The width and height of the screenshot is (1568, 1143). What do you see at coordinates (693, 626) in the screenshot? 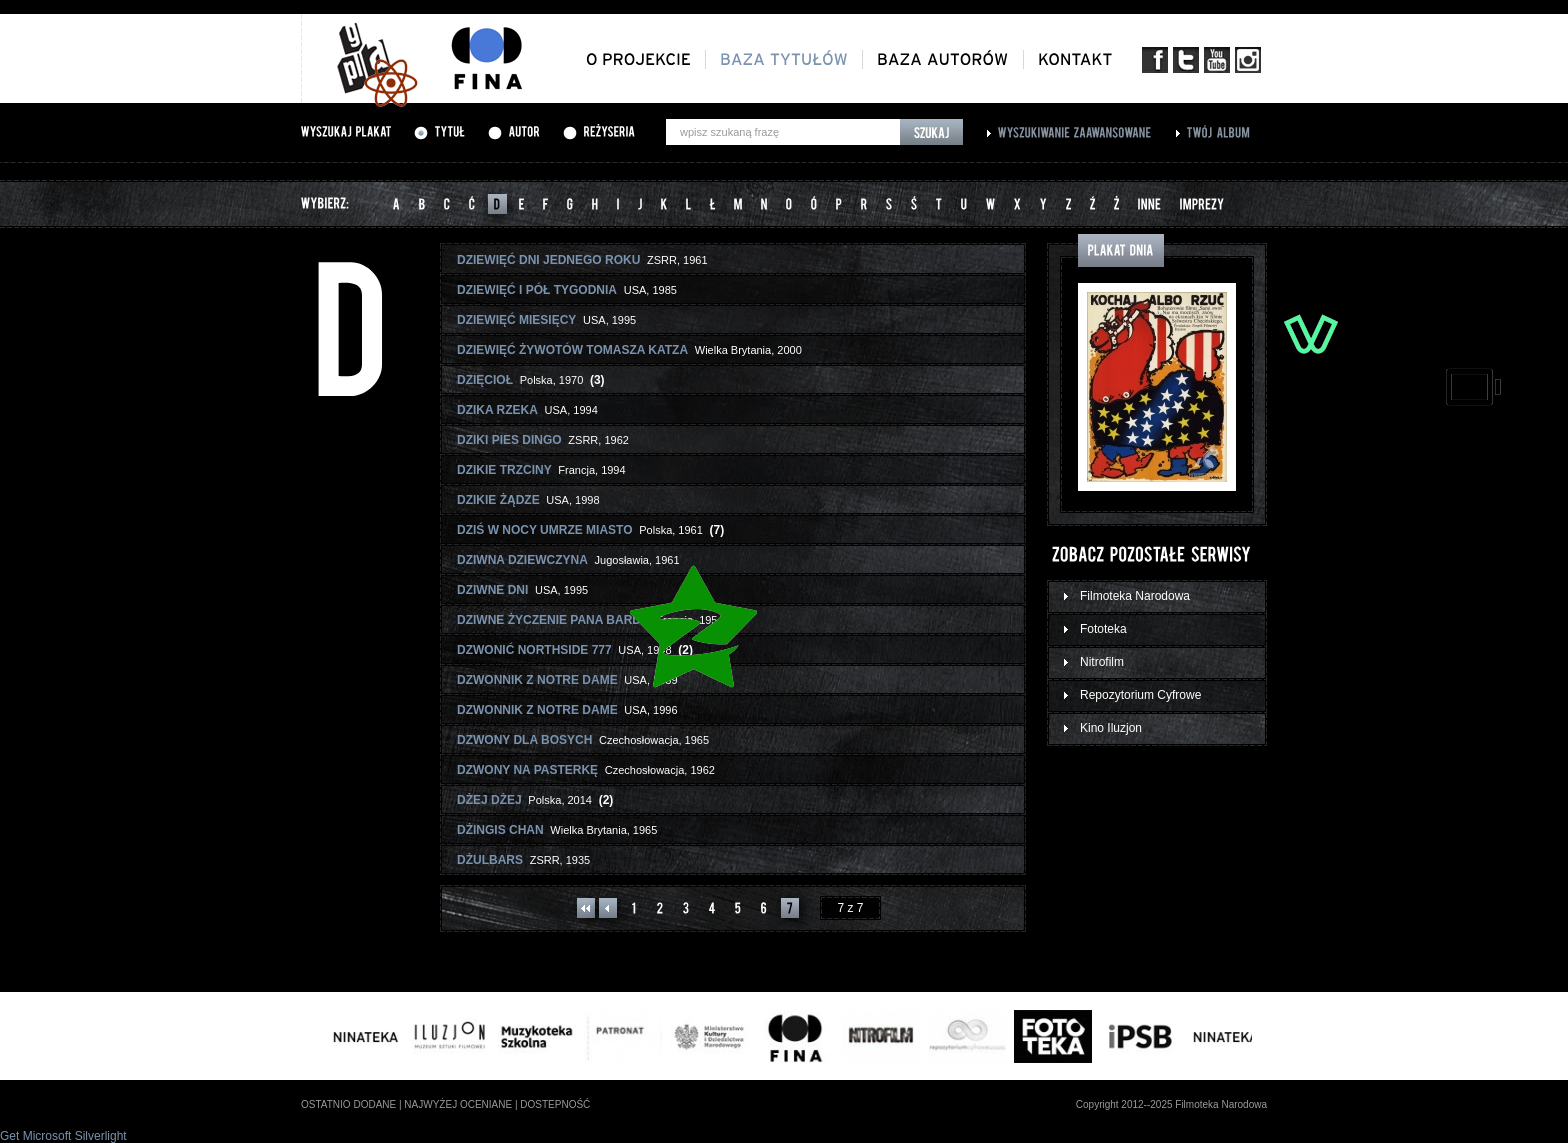
I see `open Qzone social network` at bounding box center [693, 626].